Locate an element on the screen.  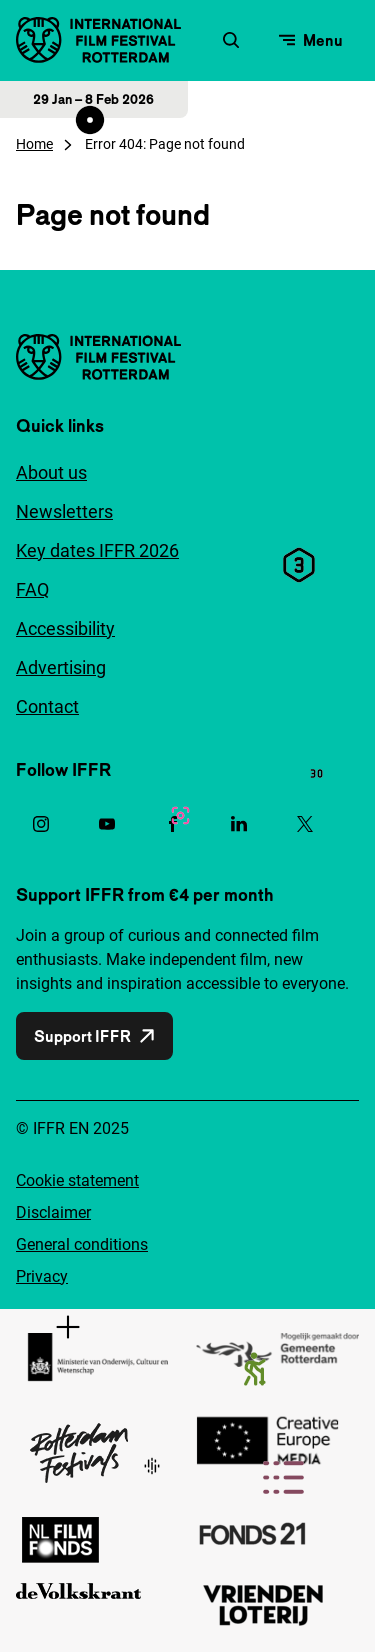
step 3 in a multi-step process is located at coordinates (299, 565).